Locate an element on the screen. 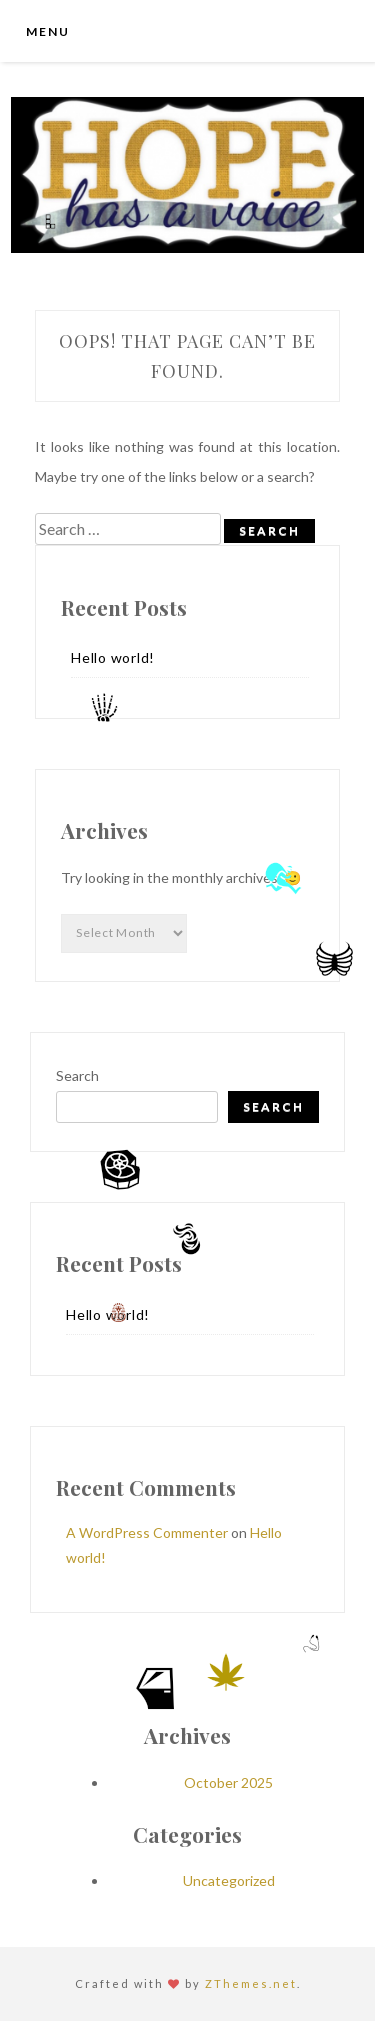 The height and width of the screenshot is (2021, 375). incense or aromatherapy item in a game inventory is located at coordinates (188, 1239).